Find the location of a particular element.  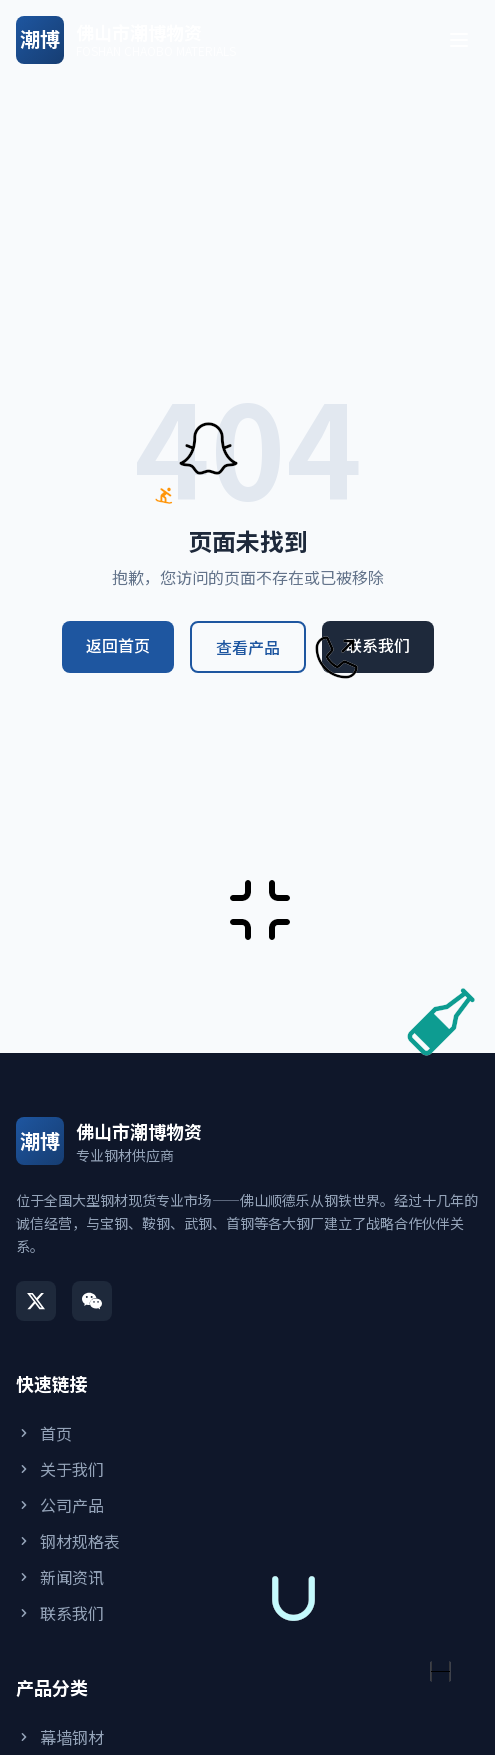

open snapchat app is located at coordinates (208, 449).